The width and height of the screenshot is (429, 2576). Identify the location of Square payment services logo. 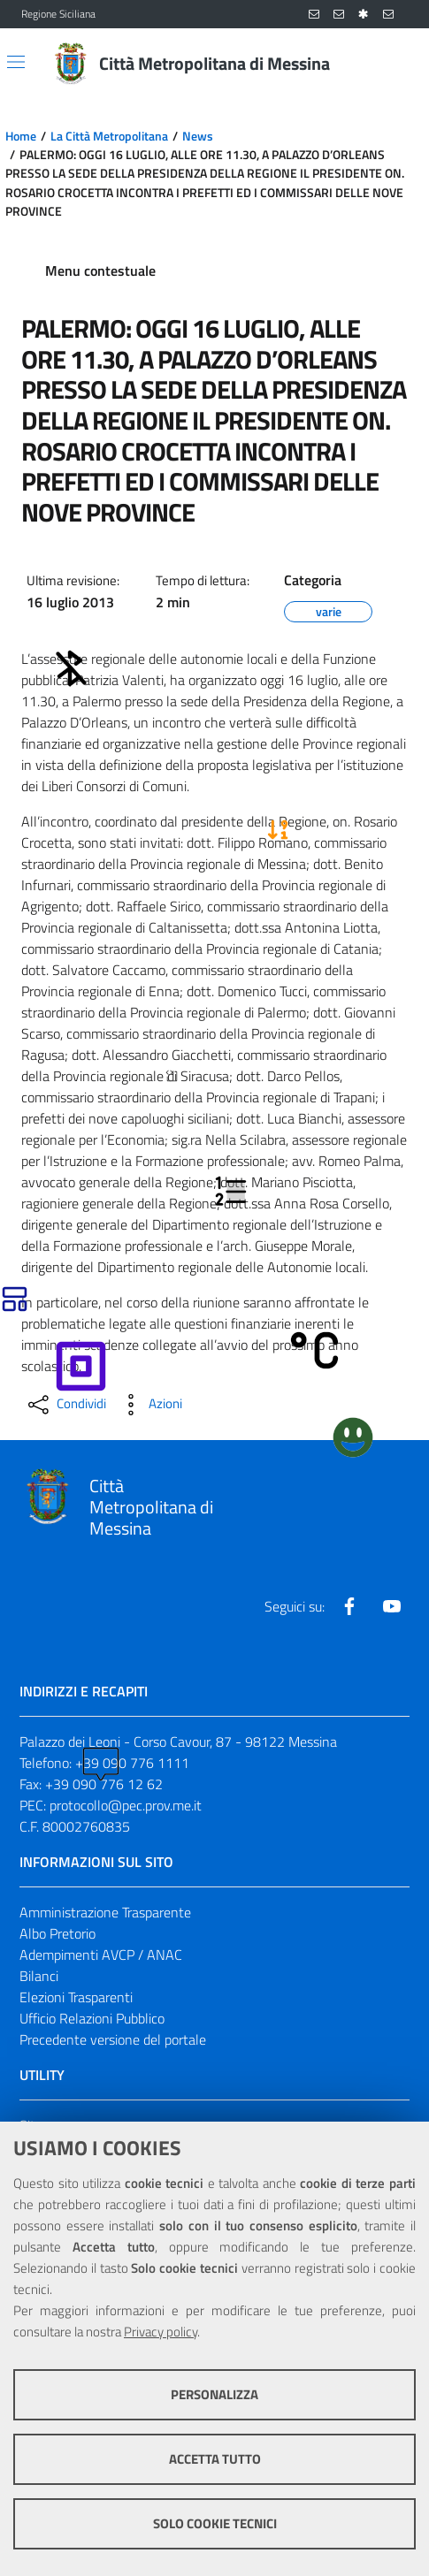
(80, 1366).